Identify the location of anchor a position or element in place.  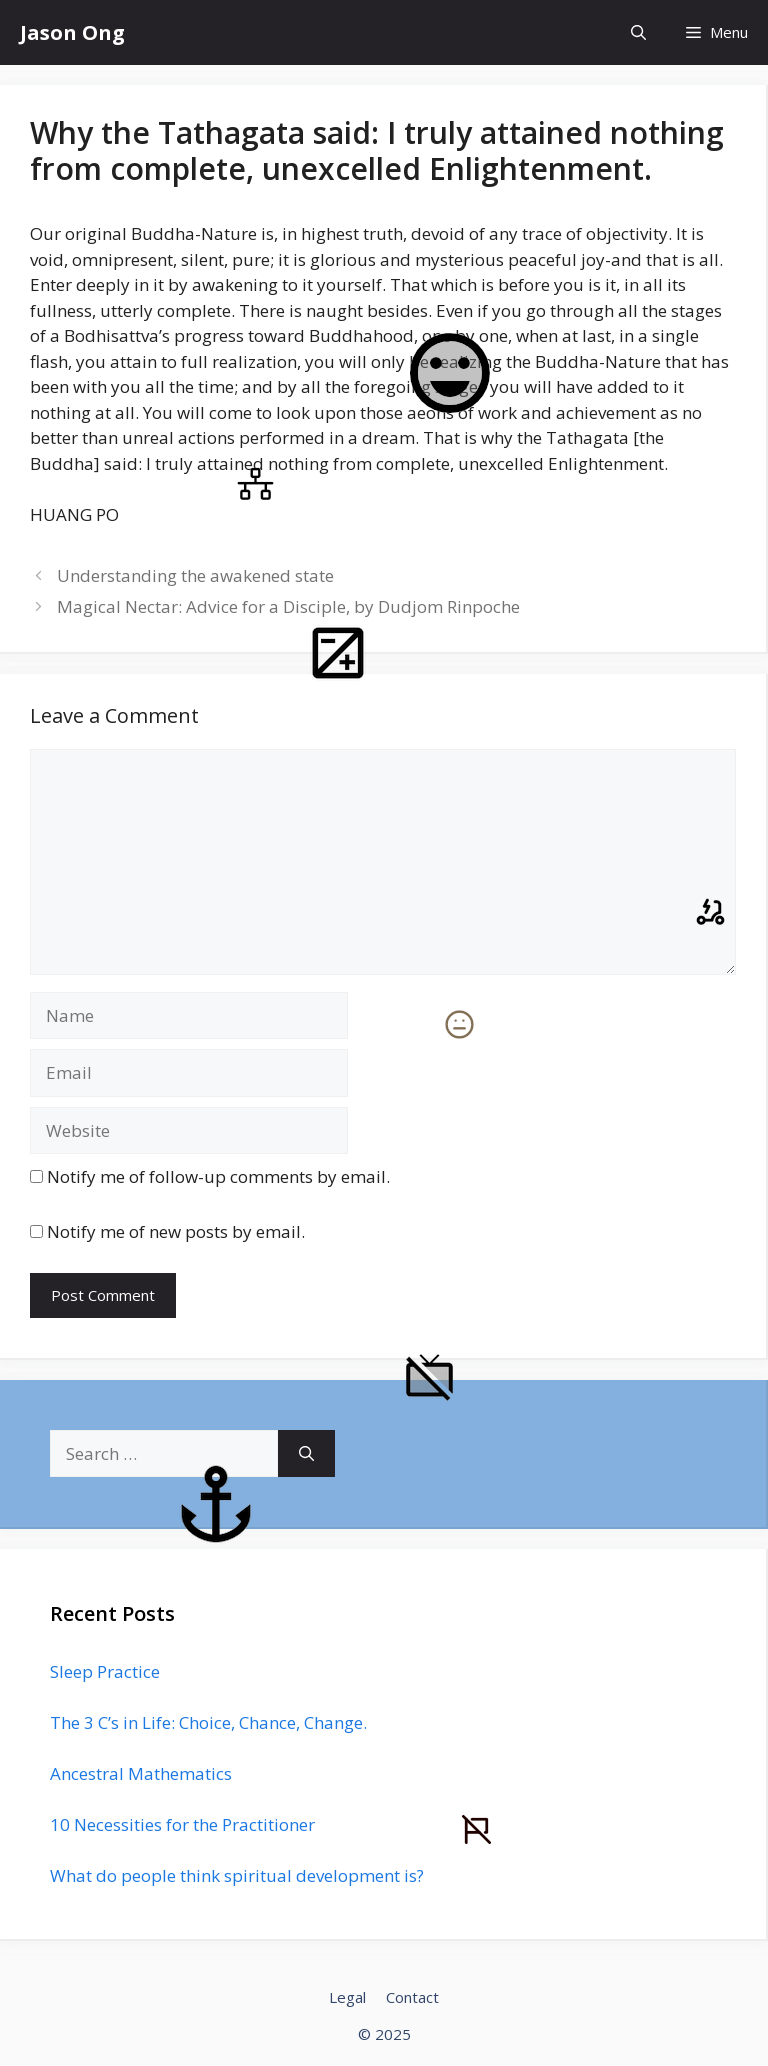
(216, 1504).